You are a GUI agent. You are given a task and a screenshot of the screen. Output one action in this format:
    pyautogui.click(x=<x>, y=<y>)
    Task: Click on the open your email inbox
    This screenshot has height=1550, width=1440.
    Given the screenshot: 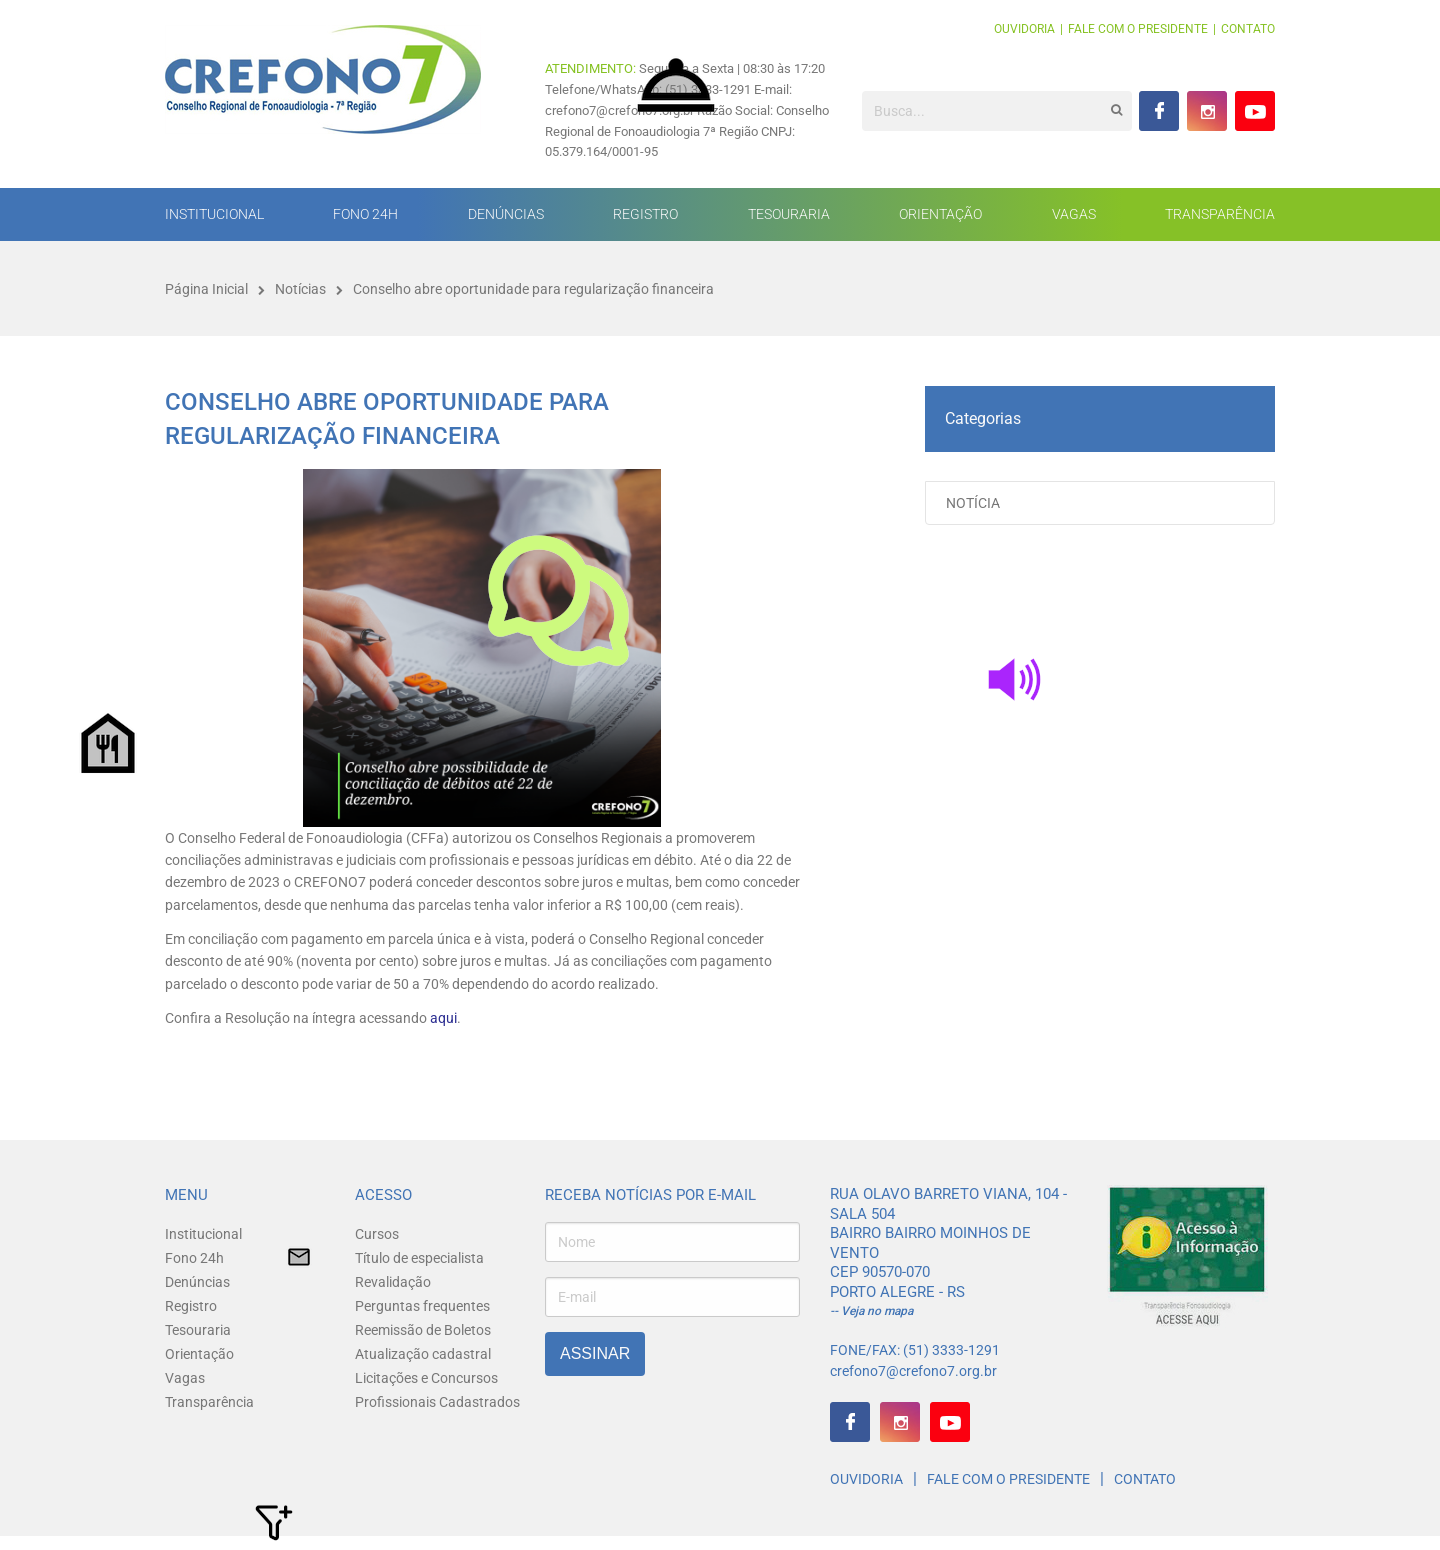 What is the action you would take?
    pyautogui.click(x=299, y=1257)
    